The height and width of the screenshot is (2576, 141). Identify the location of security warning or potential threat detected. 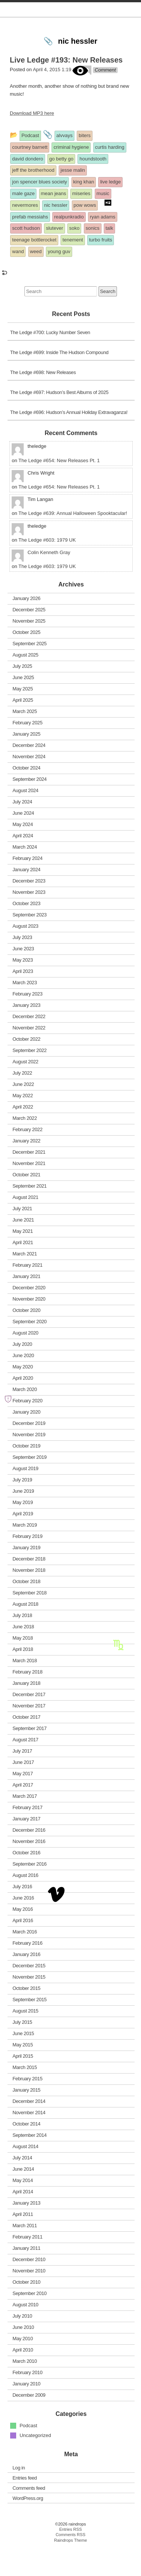
(8, 1399).